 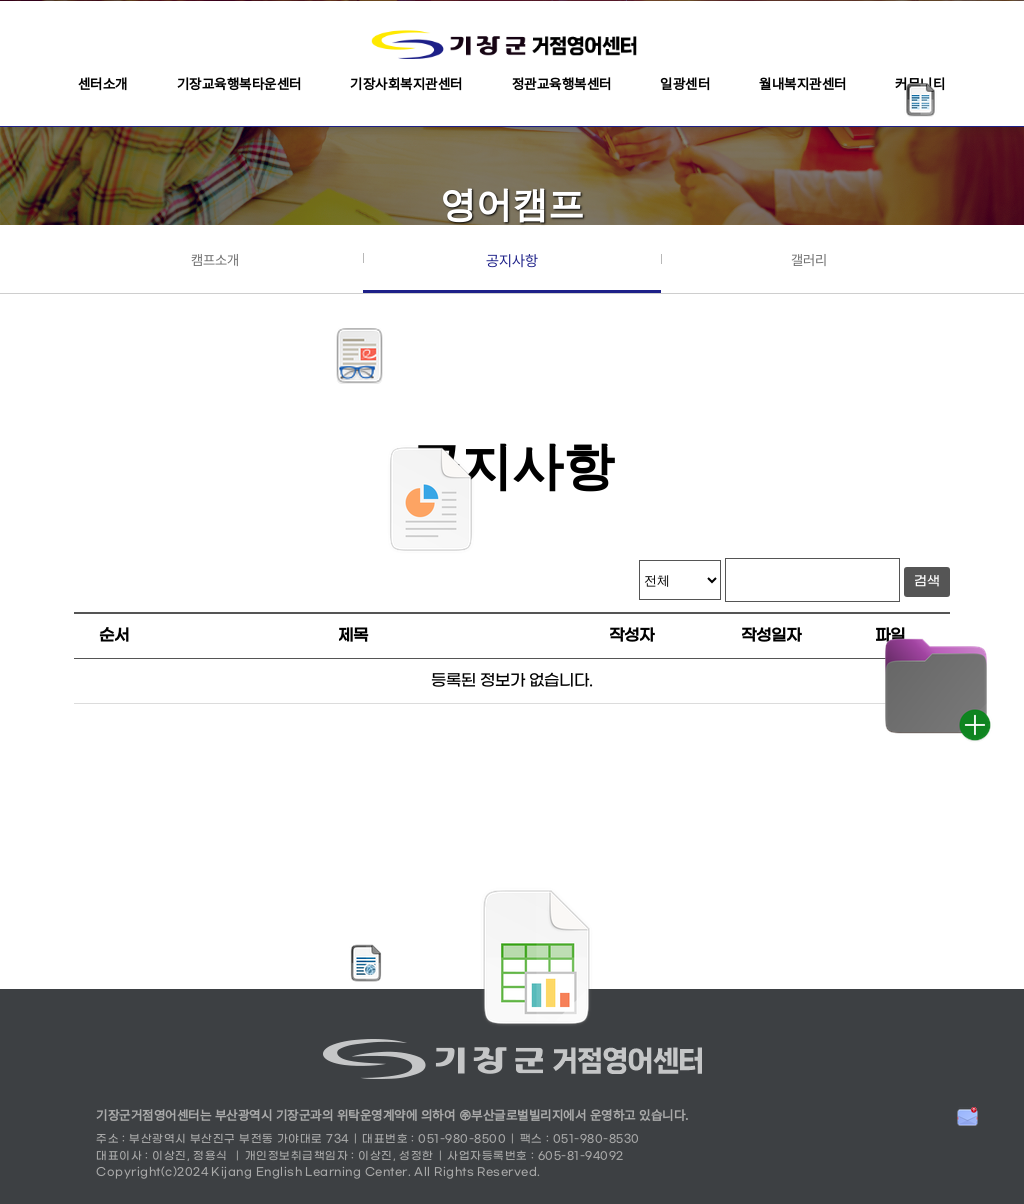 What do you see at coordinates (920, 99) in the screenshot?
I see `libreoffice master document file type` at bounding box center [920, 99].